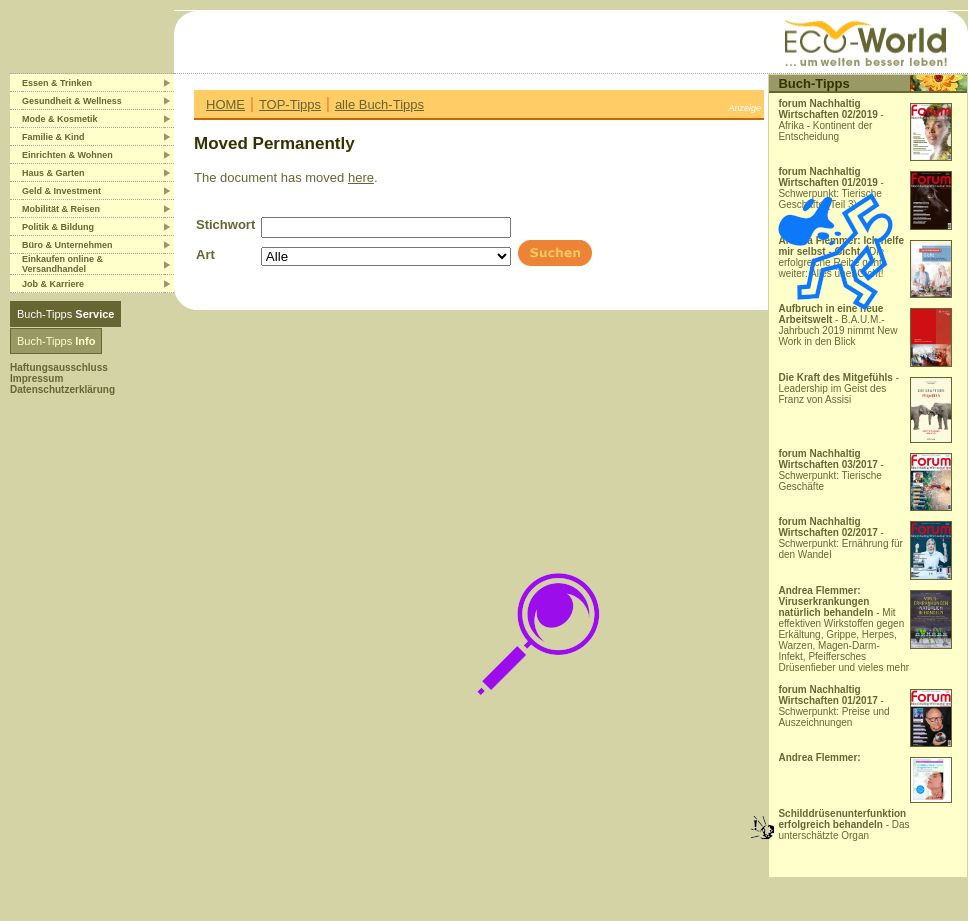 This screenshot has height=921, width=968. Describe the element at coordinates (538, 635) in the screenshot. I see `search for items or content` at that location.